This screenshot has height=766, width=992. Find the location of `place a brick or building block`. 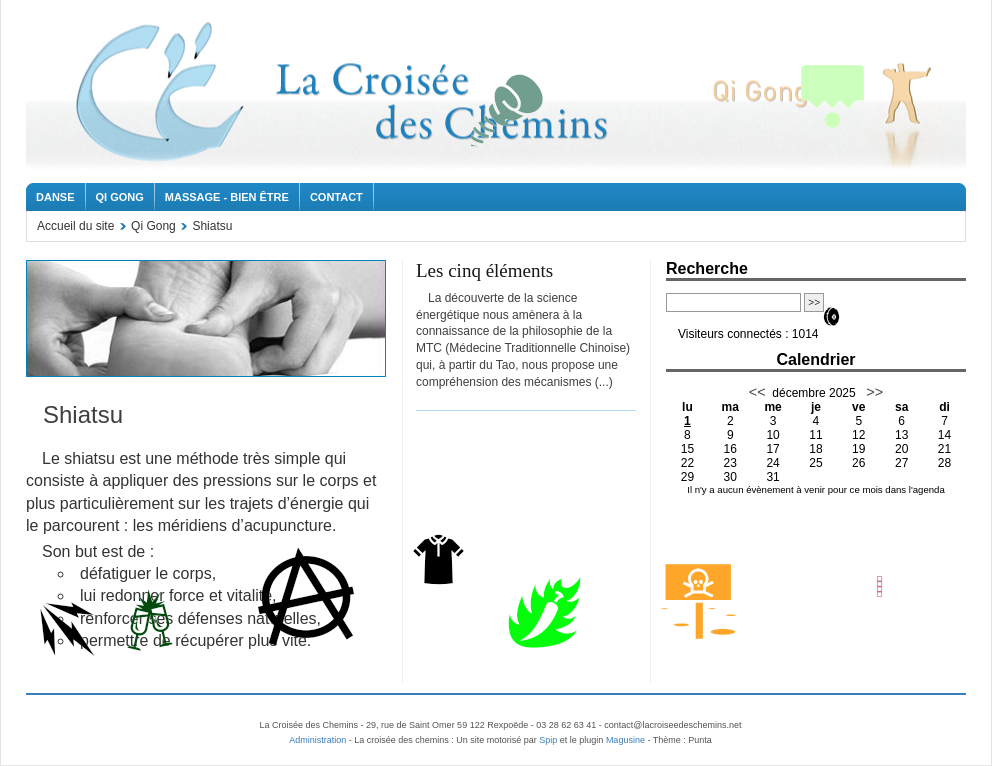

place a brick or building block is located at coordinates (879, 586).